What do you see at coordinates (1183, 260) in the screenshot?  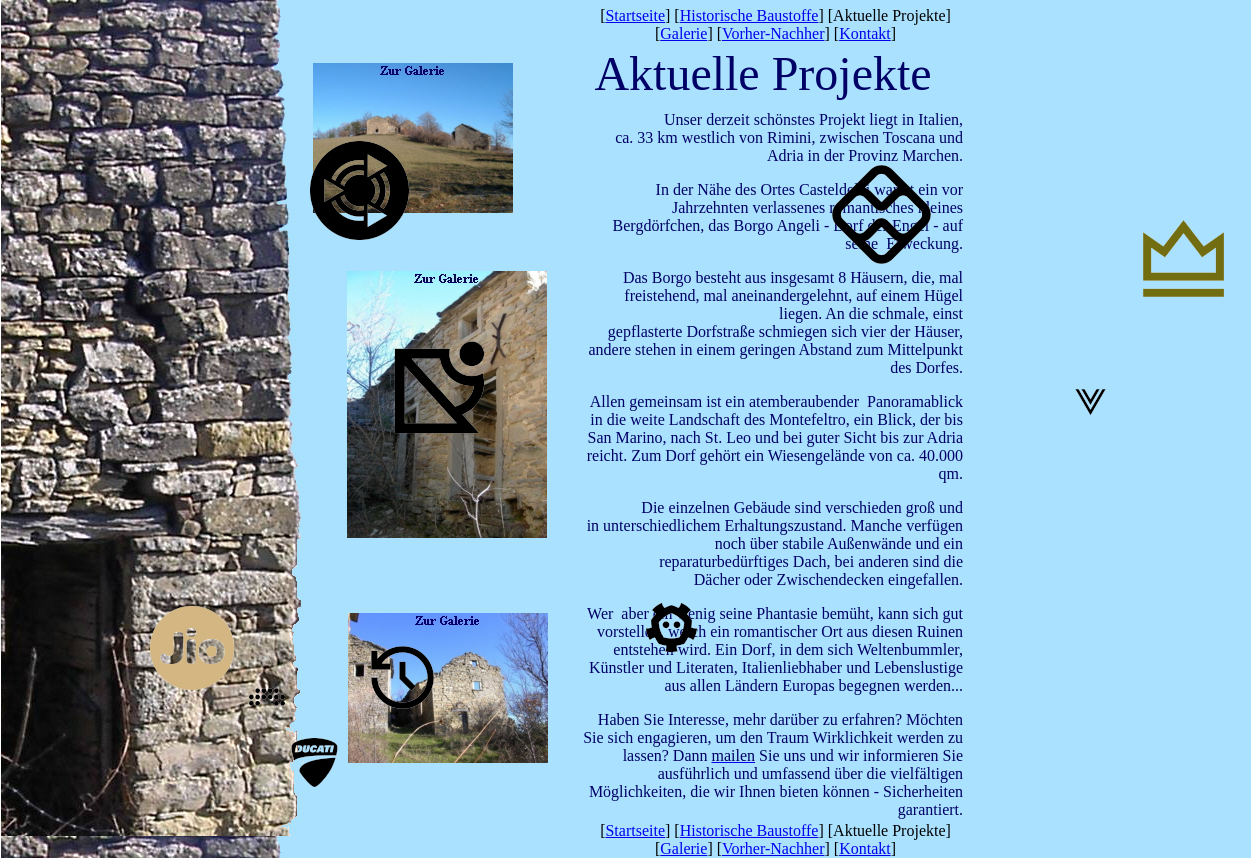 I see `indicates VIP or premium membership status` at bounding box center [1183, 260].